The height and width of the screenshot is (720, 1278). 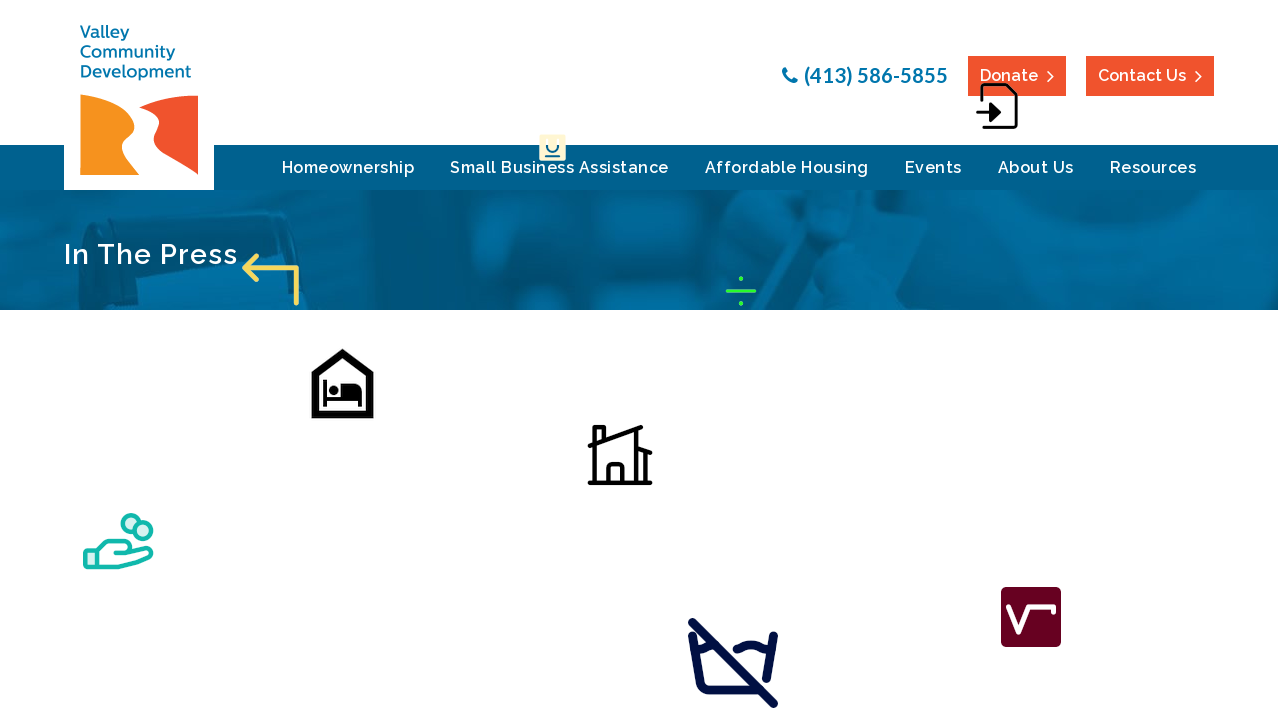 I want to click on go back to the previous screen, so click(x=270, y=279).